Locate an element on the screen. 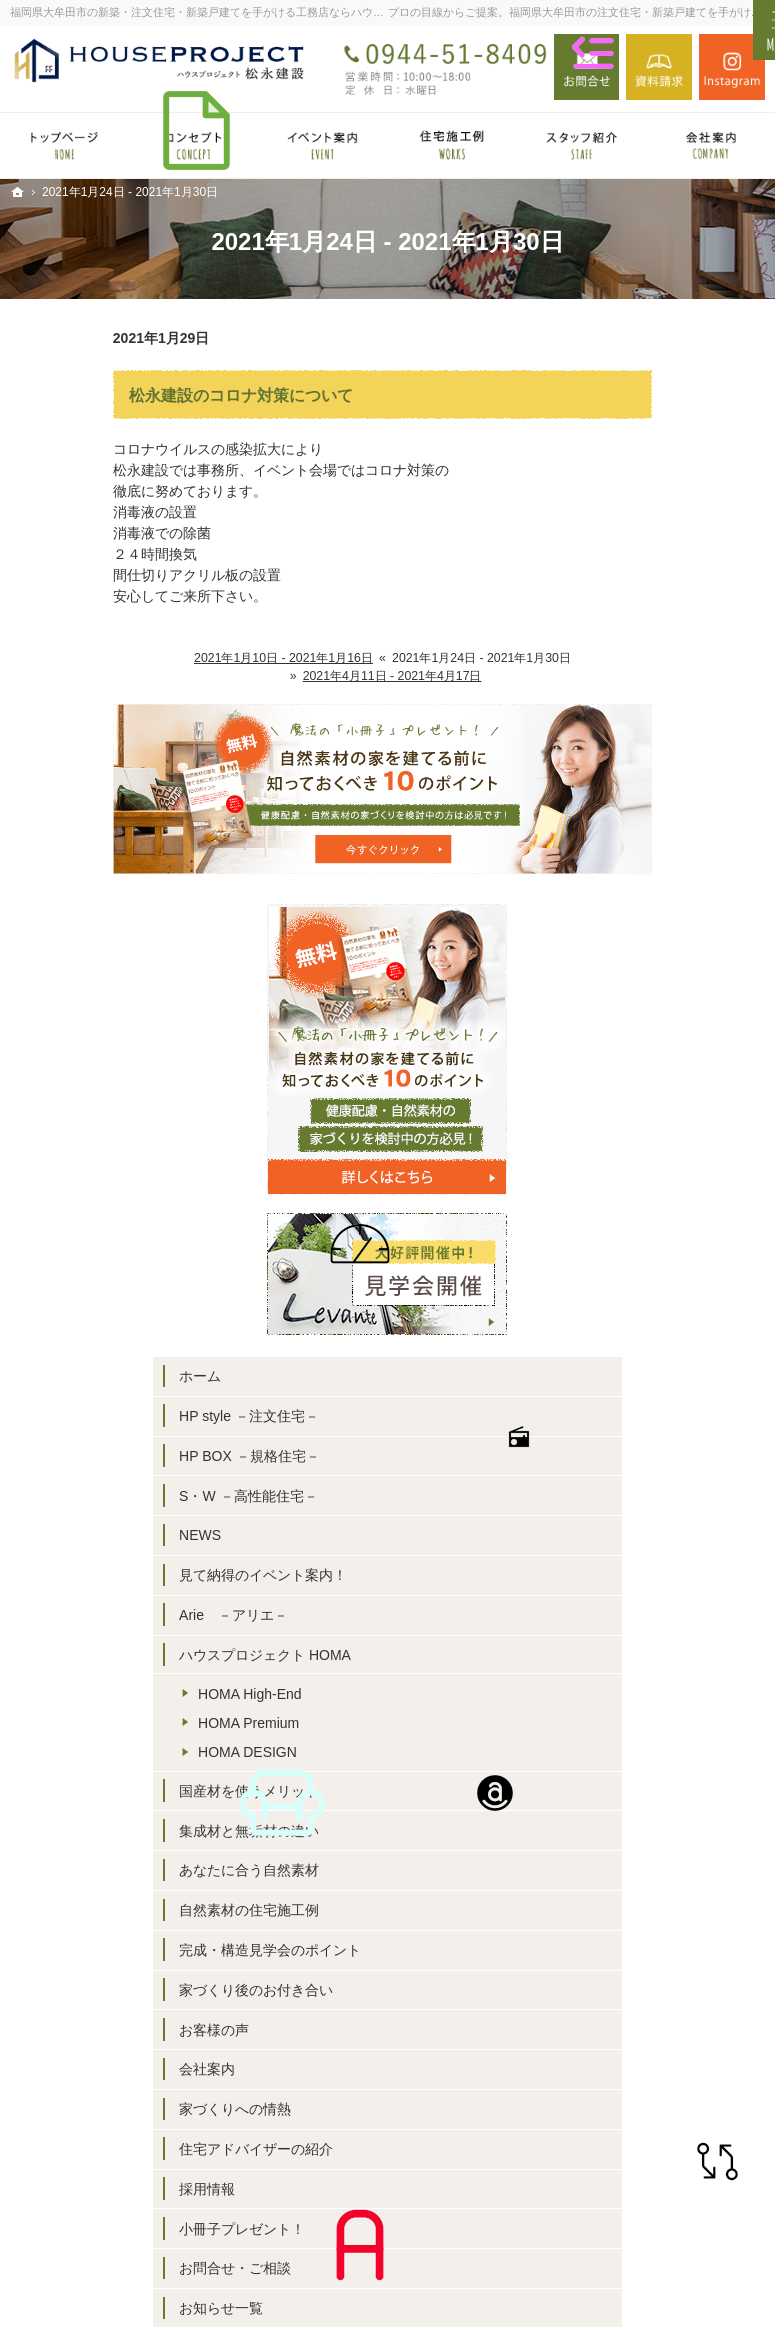  view or open a document is located at coordinates (196, 130).